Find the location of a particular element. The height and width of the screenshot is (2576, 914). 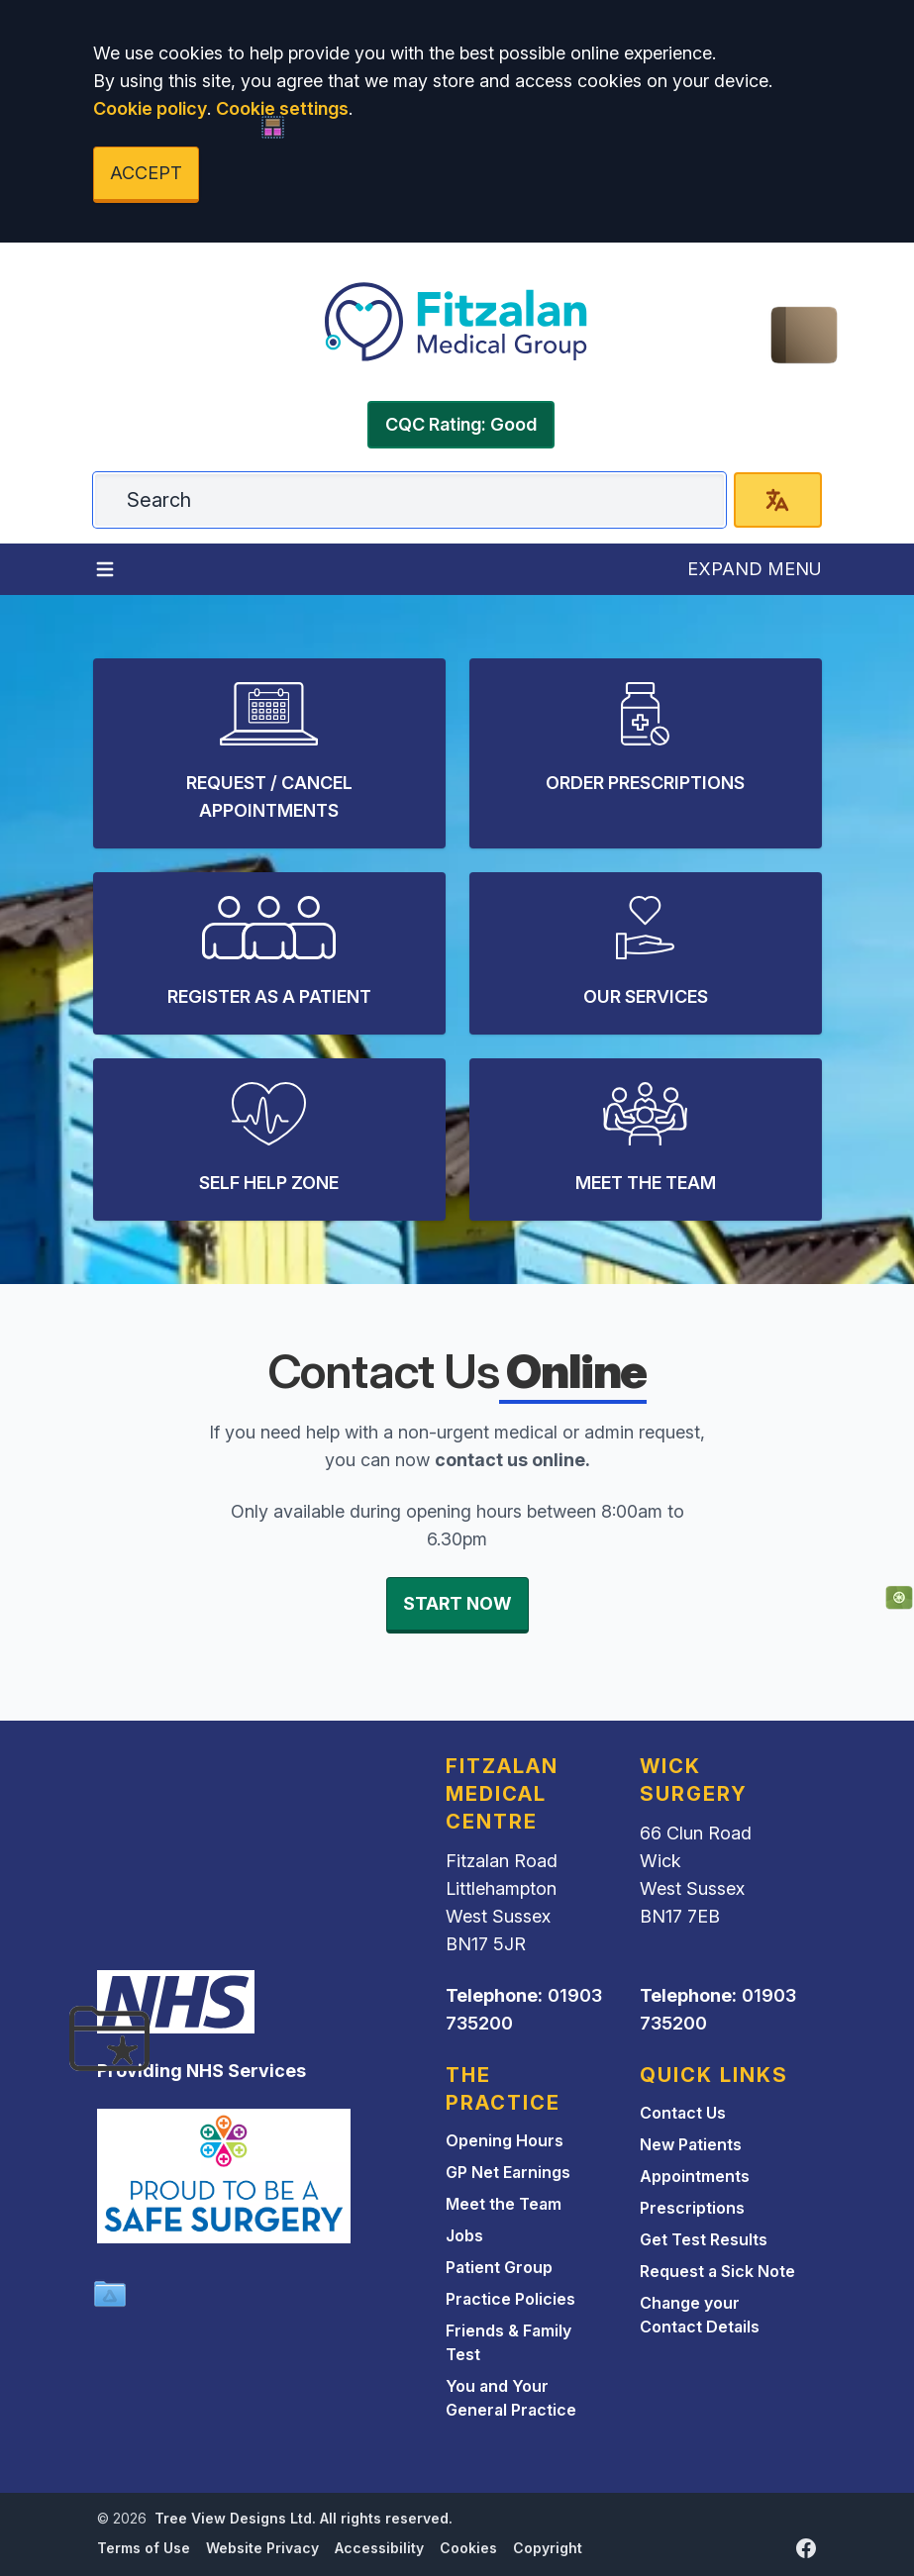

access the desktop folder is located at coordinates (899, 1597).